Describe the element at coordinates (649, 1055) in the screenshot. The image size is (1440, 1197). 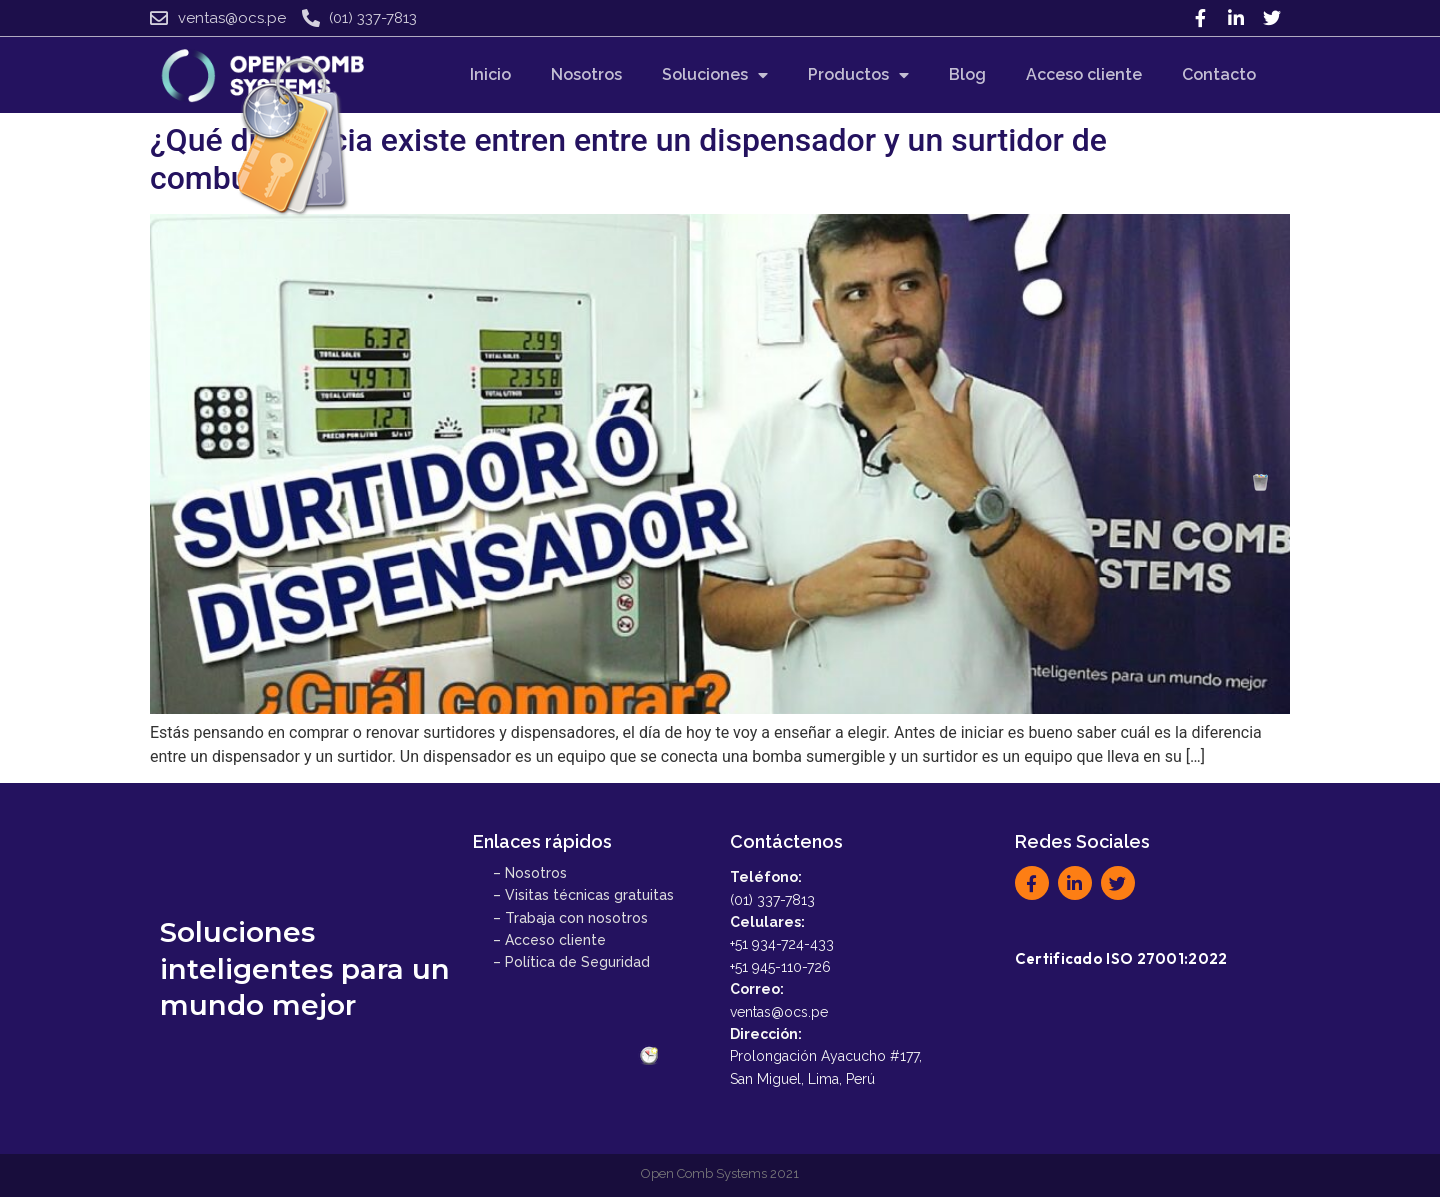
I see `create a new calendar appointment` at that location.